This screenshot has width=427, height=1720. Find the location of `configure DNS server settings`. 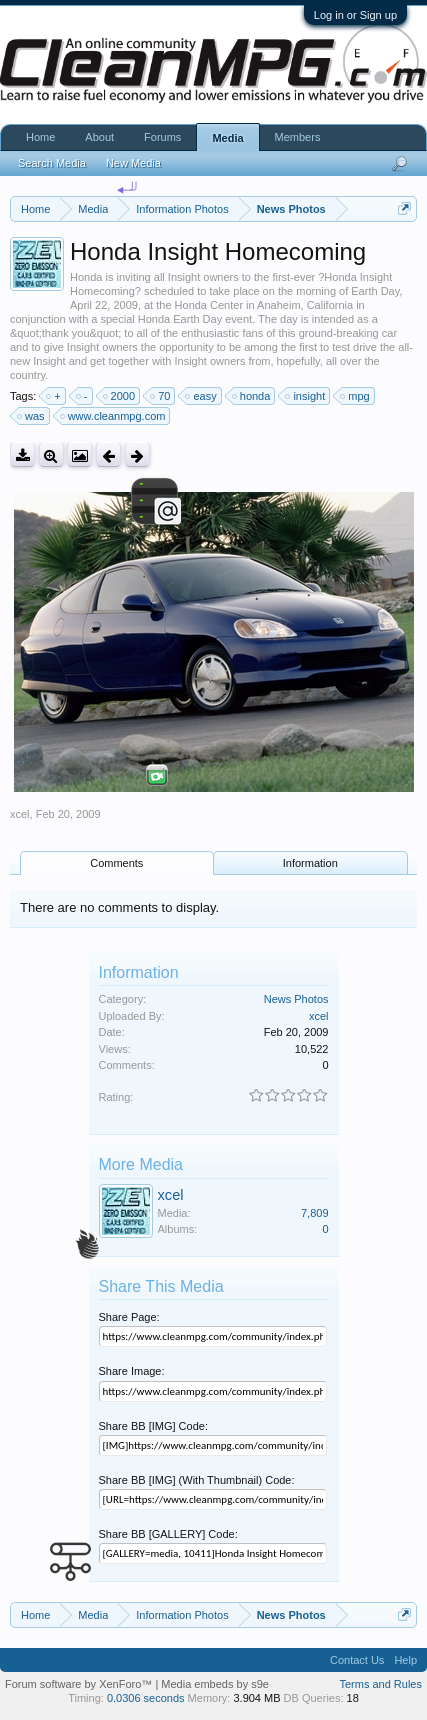

configure DNS server settings is located at coordinates (155, 502).